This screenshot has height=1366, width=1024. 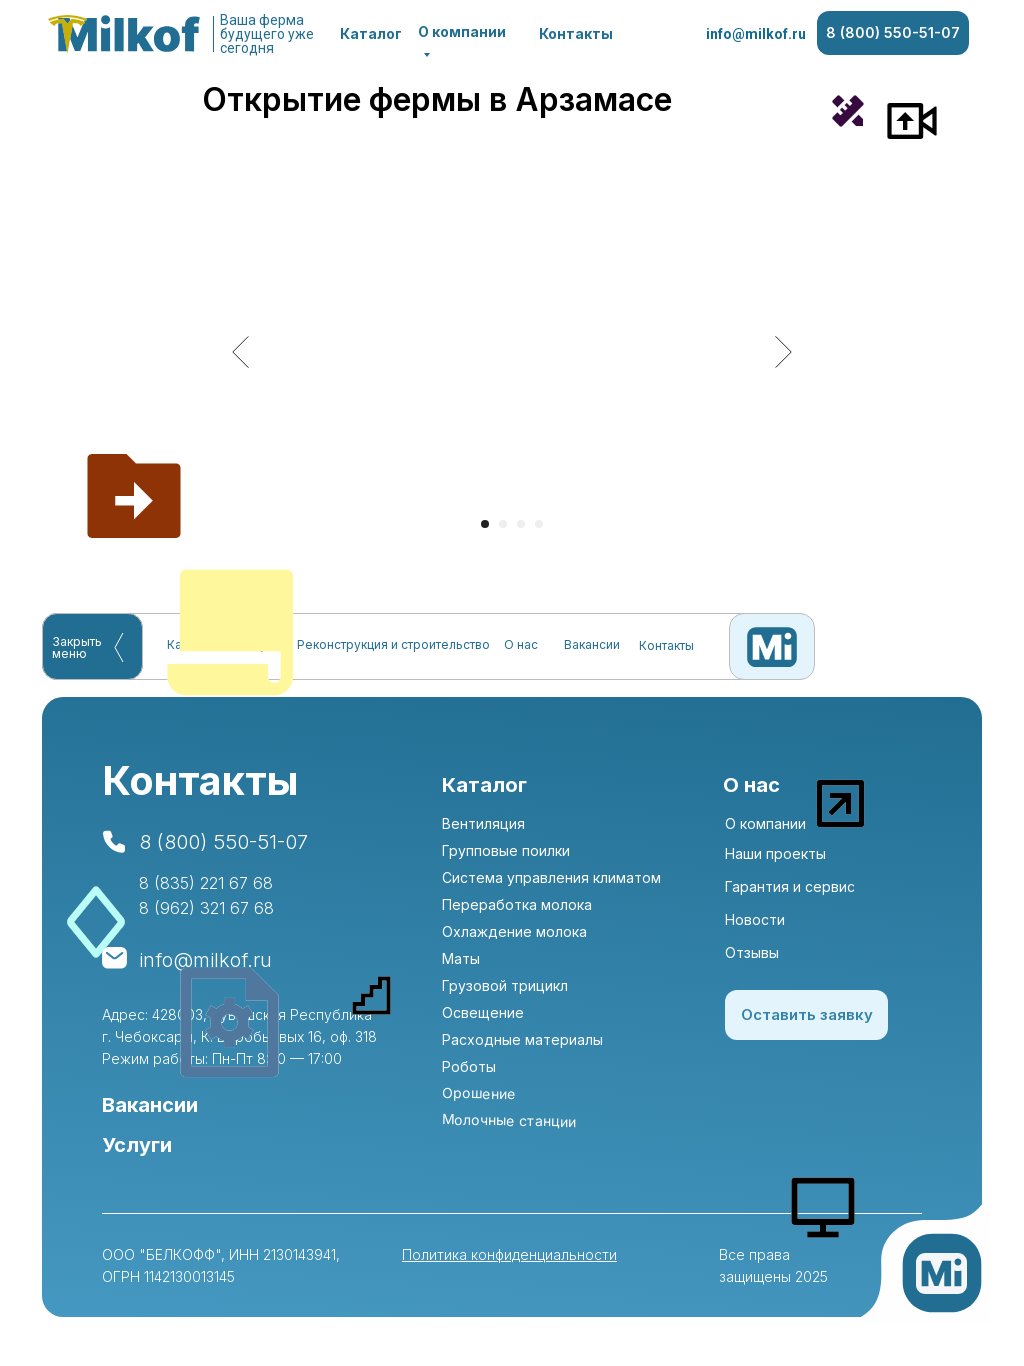 What do you see at coordinates (236, 632) in the screenshot?
I see `view document or paper file` at bounding box center [236, 632].